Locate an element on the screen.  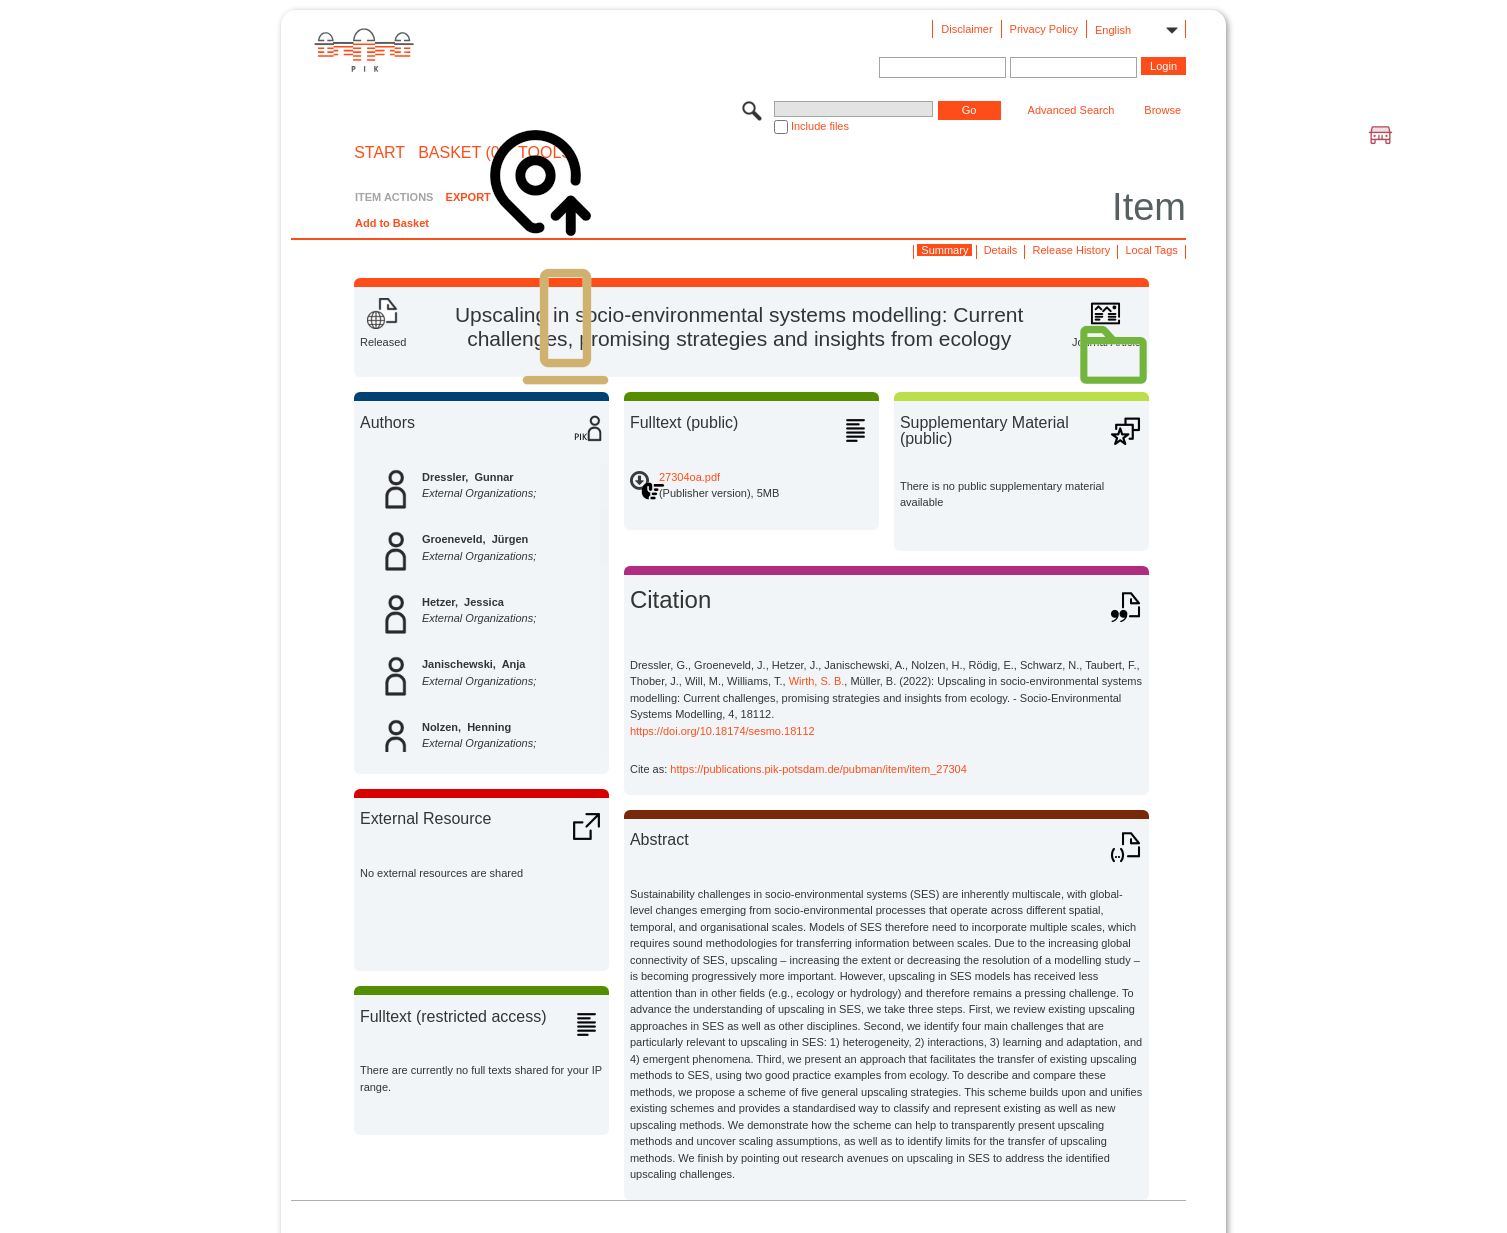
align object to bottom edge is located at coordinates (565, 324).